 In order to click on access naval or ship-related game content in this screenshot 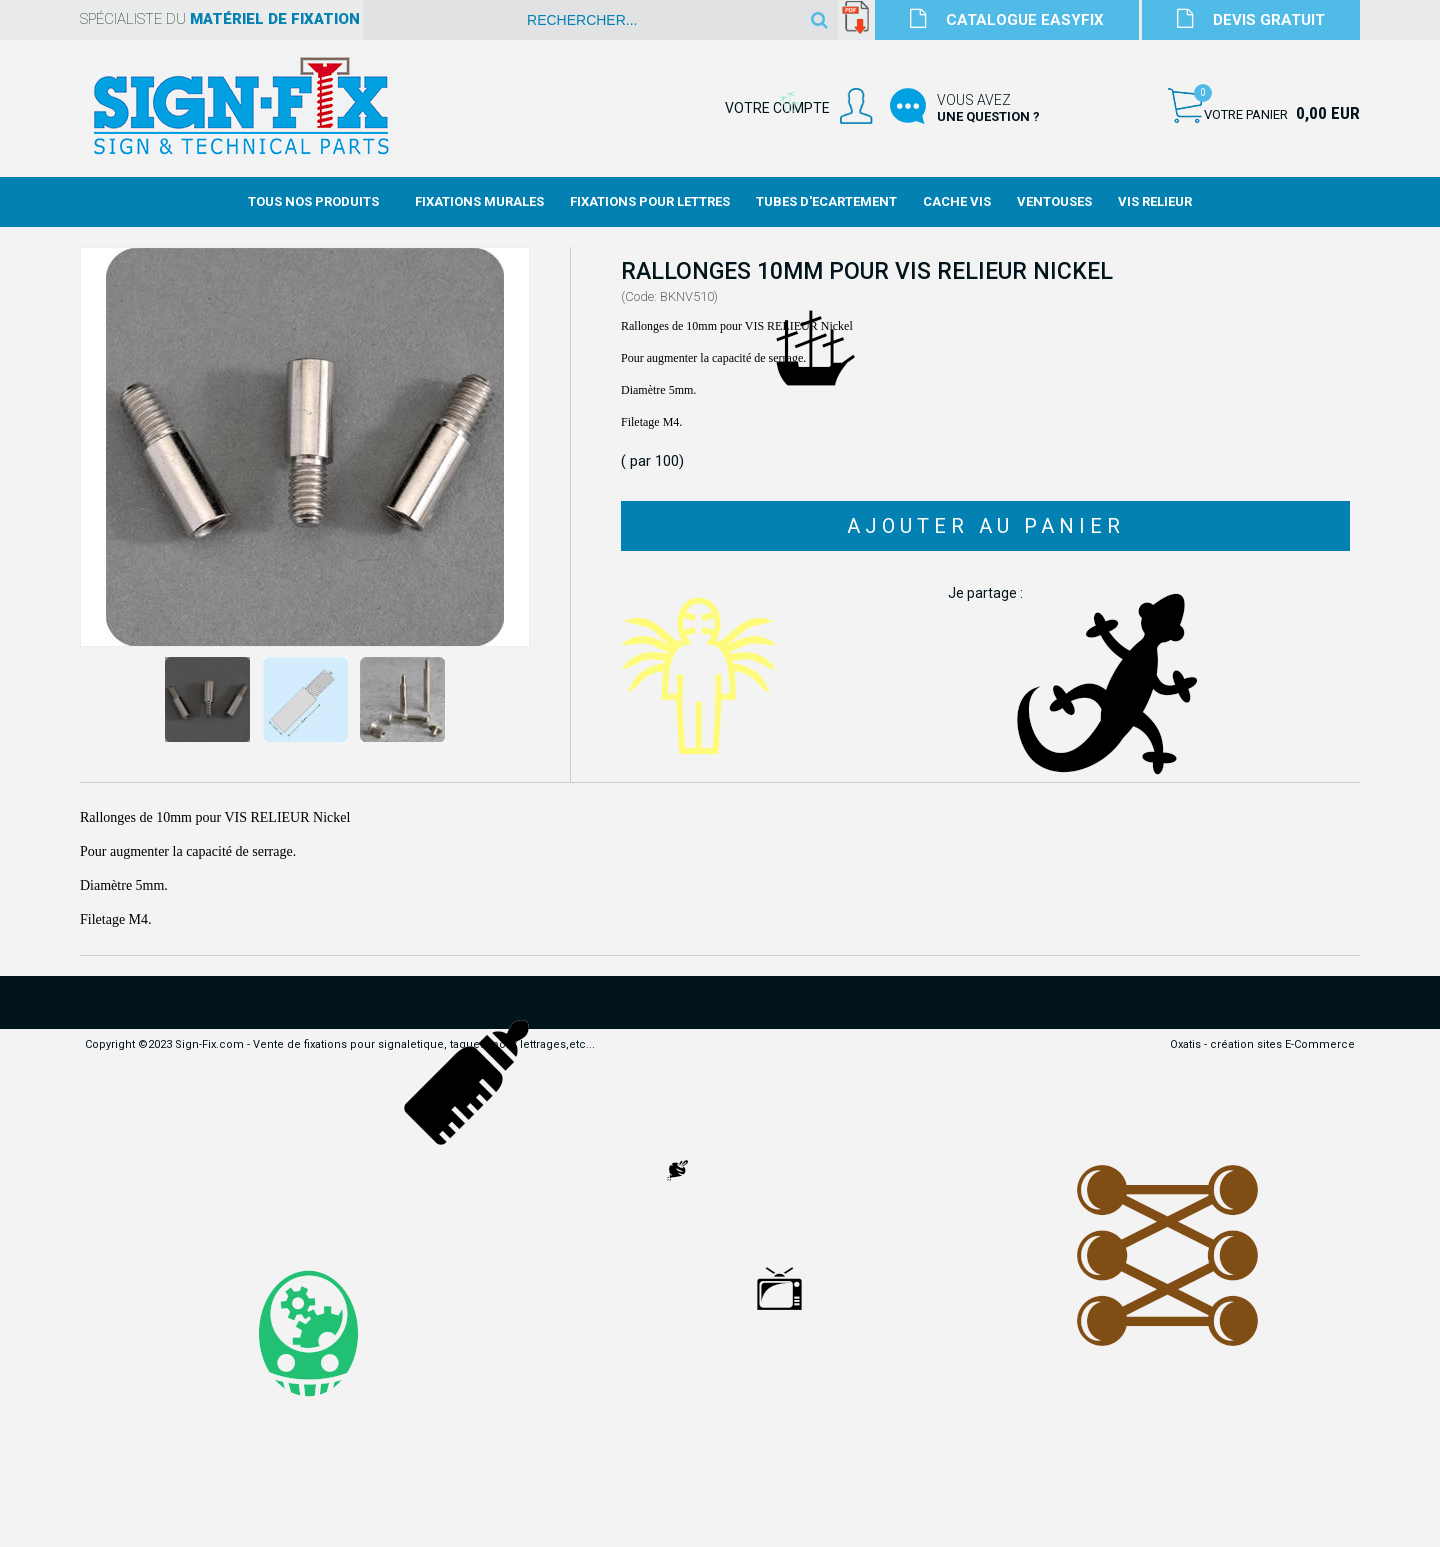, I will do `click(815, 350)`.